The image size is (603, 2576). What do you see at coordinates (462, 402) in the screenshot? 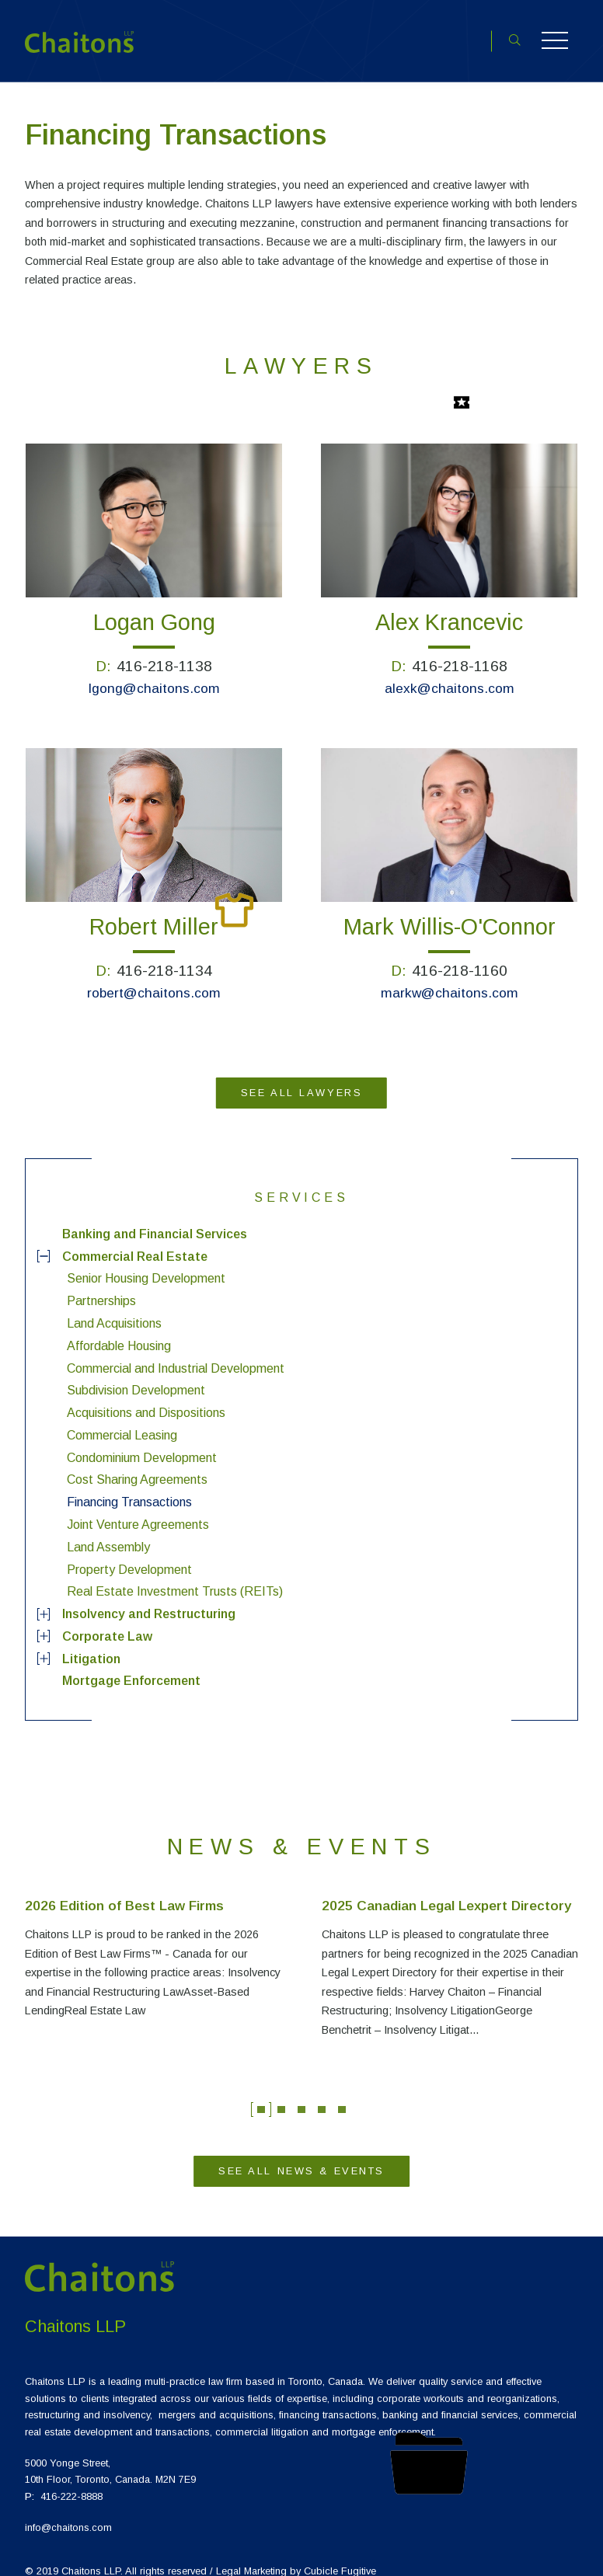
I see `view local events or activities` at bounding box center [462, 402].